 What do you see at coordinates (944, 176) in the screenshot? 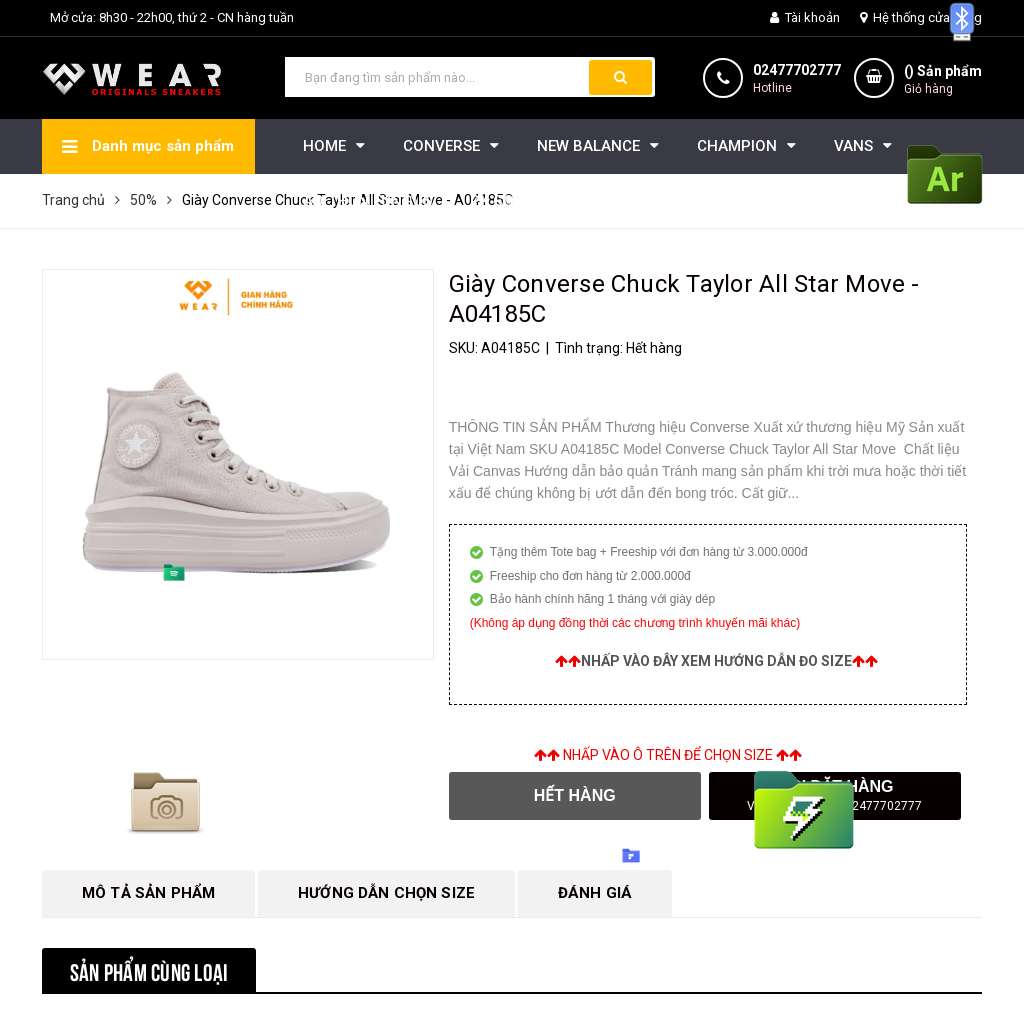
I see `open adobe aero project files folder` at bounding box center [944, 176].